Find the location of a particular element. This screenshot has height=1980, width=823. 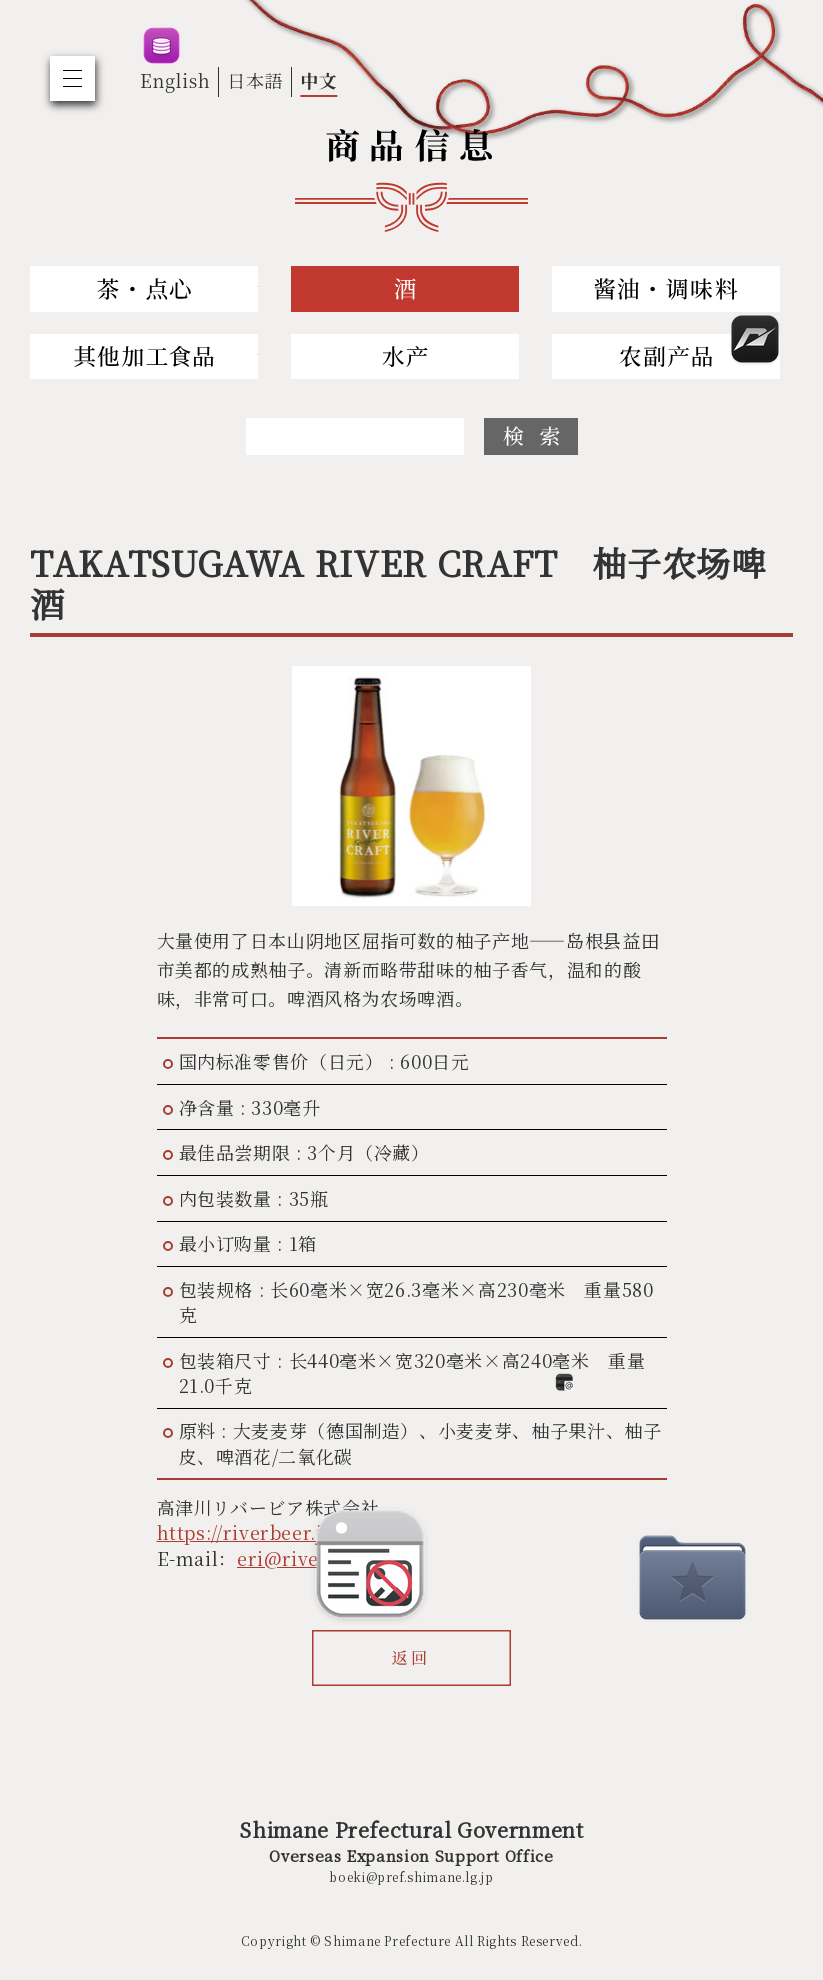

configure DNS server settings is located at coordinates (564, 1382).